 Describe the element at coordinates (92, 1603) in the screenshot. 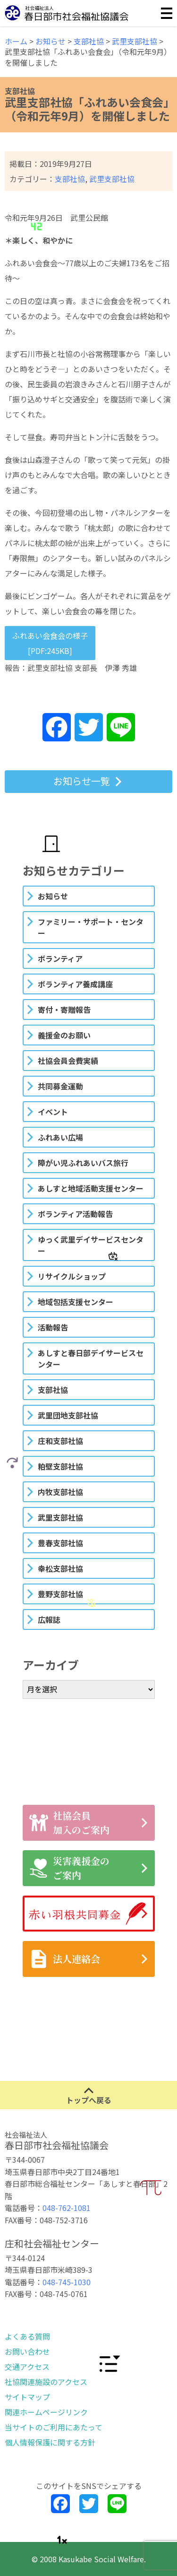

I see `disable anchor or fixed position` at that location.